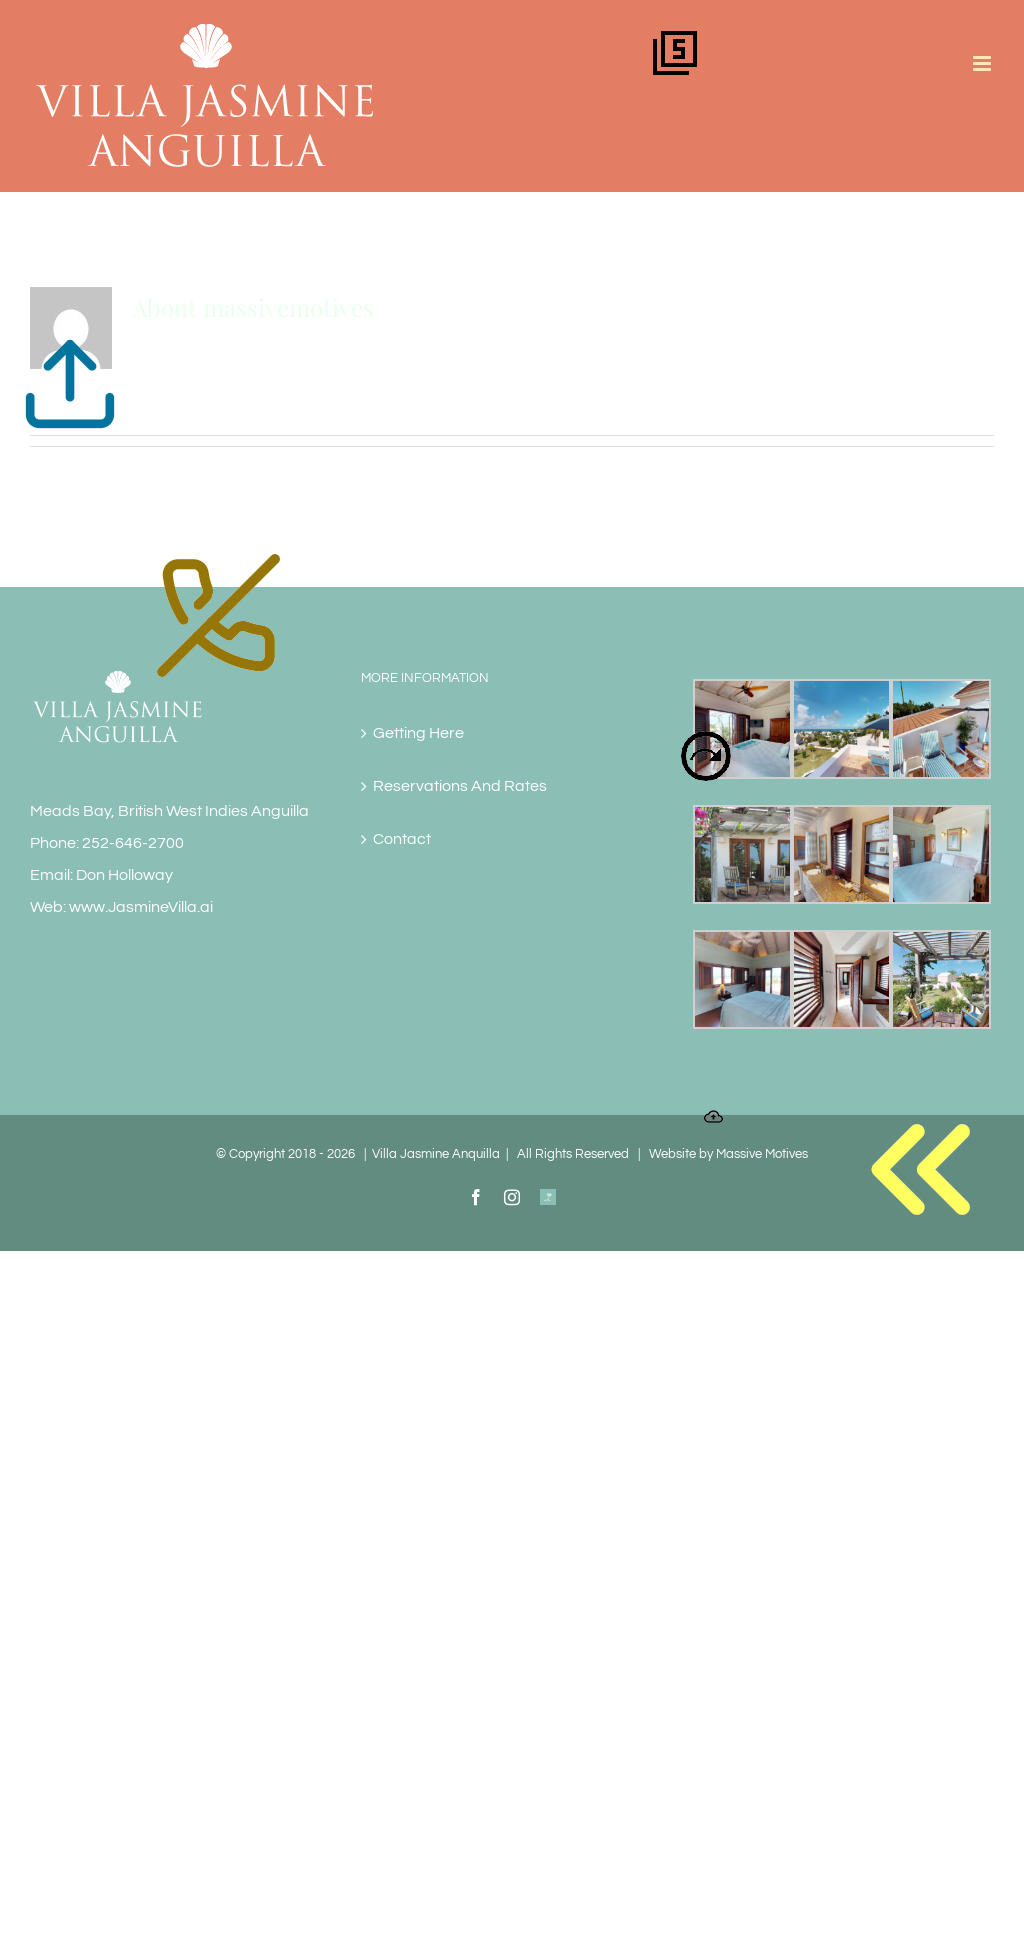 The height and width of the screenshot is (1954, 1024). What do you see at coordinates (706, 756) in the screenshot?
I see `skip to next scheduled item` at bounding box center [706, 756].